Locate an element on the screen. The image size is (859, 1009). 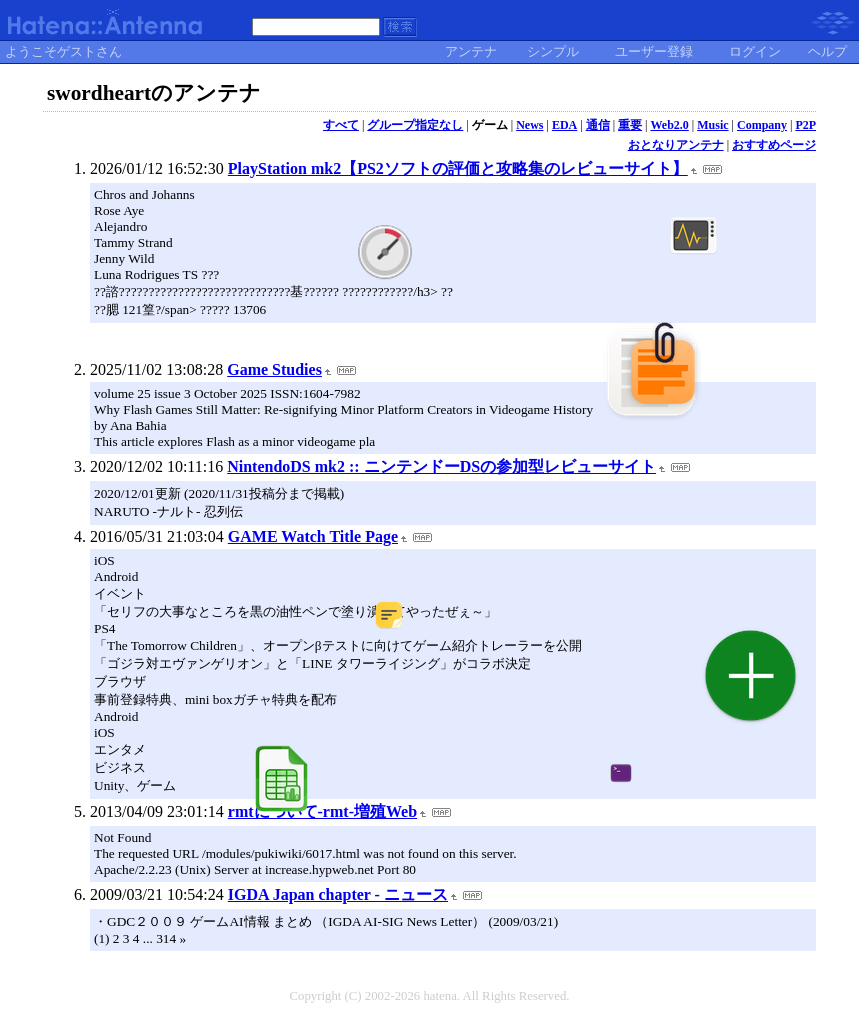
open the stickies app for quick notes is located at coordinates (389, 615).